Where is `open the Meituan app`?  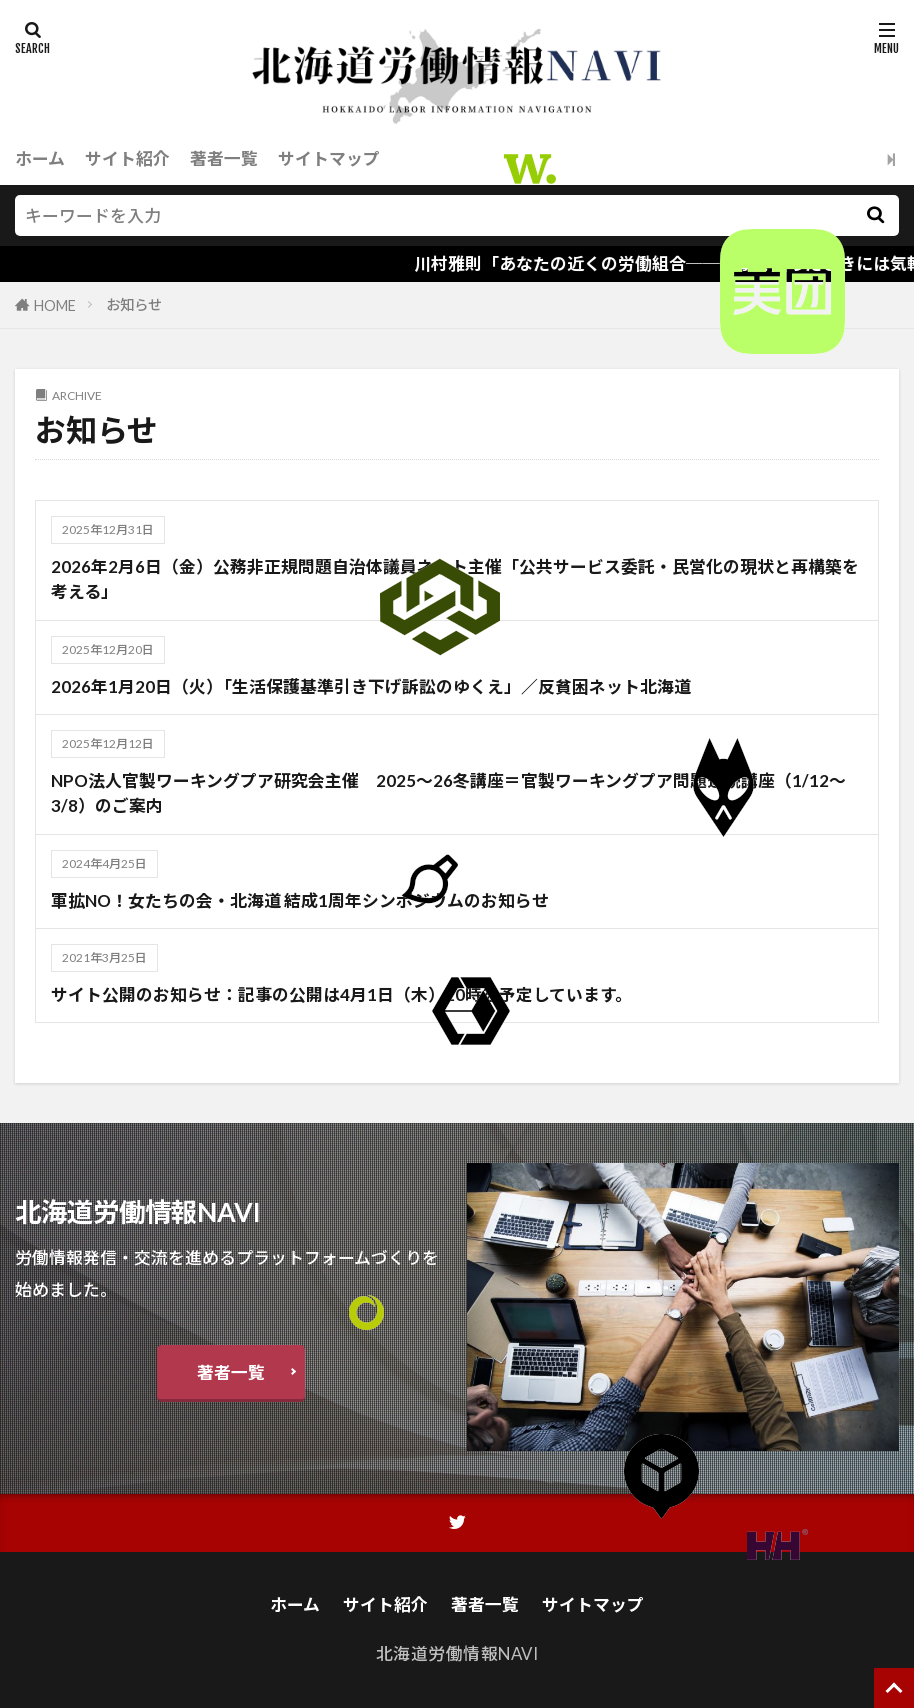 open the Meituan app is located at coordinates (782, 291).